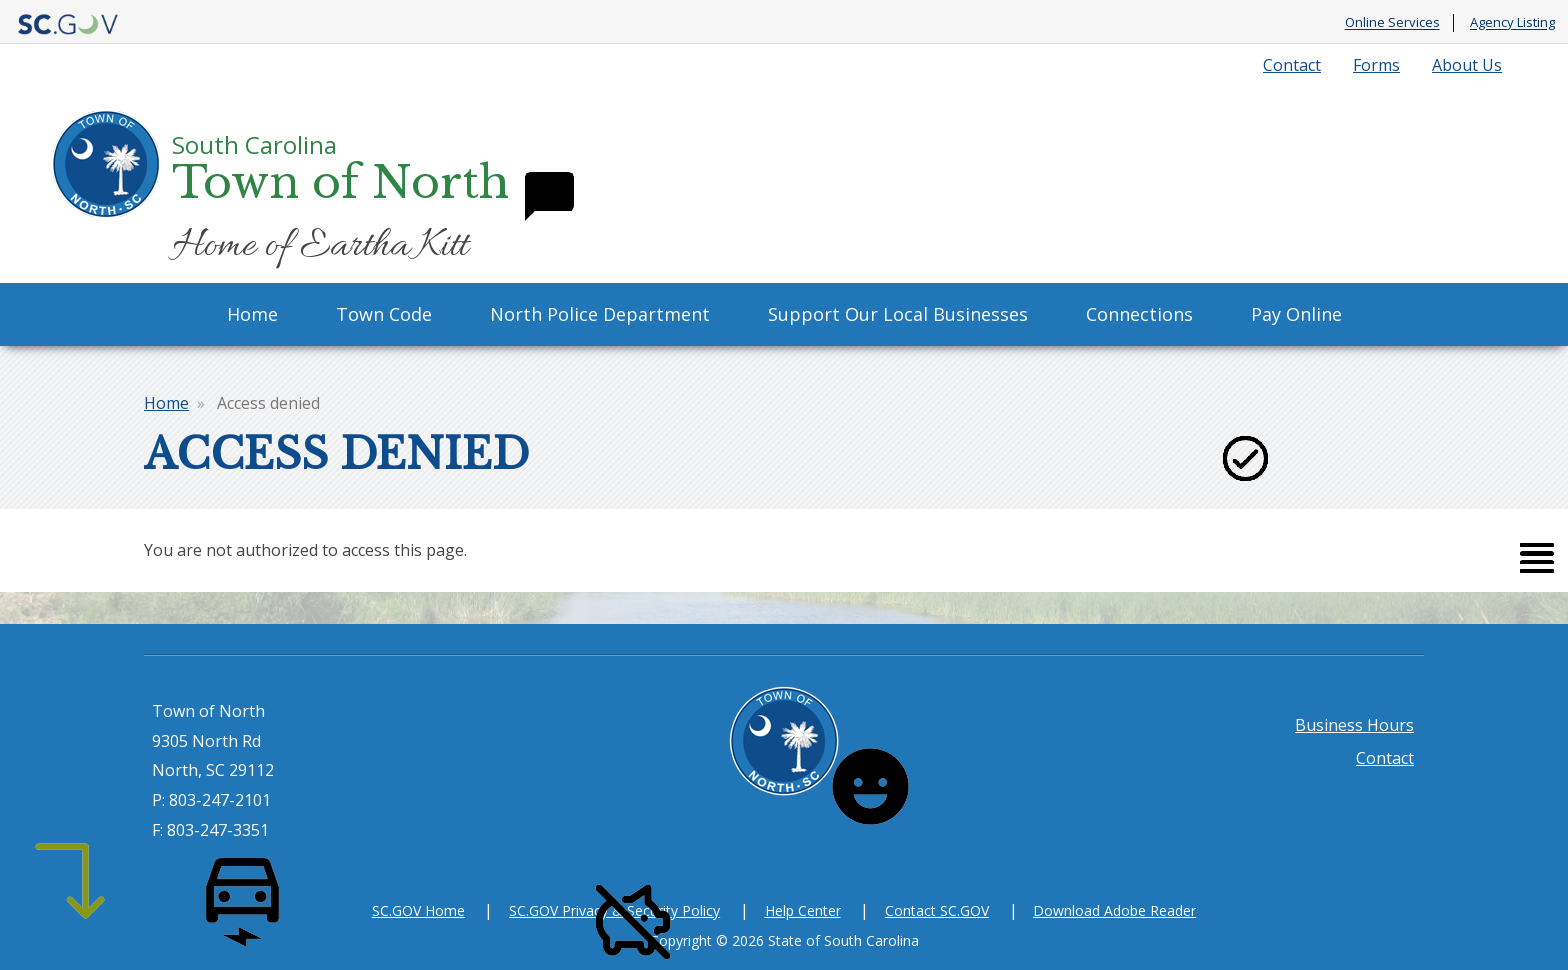  I want to click on view content in headline or list format, so click(1537, 558).